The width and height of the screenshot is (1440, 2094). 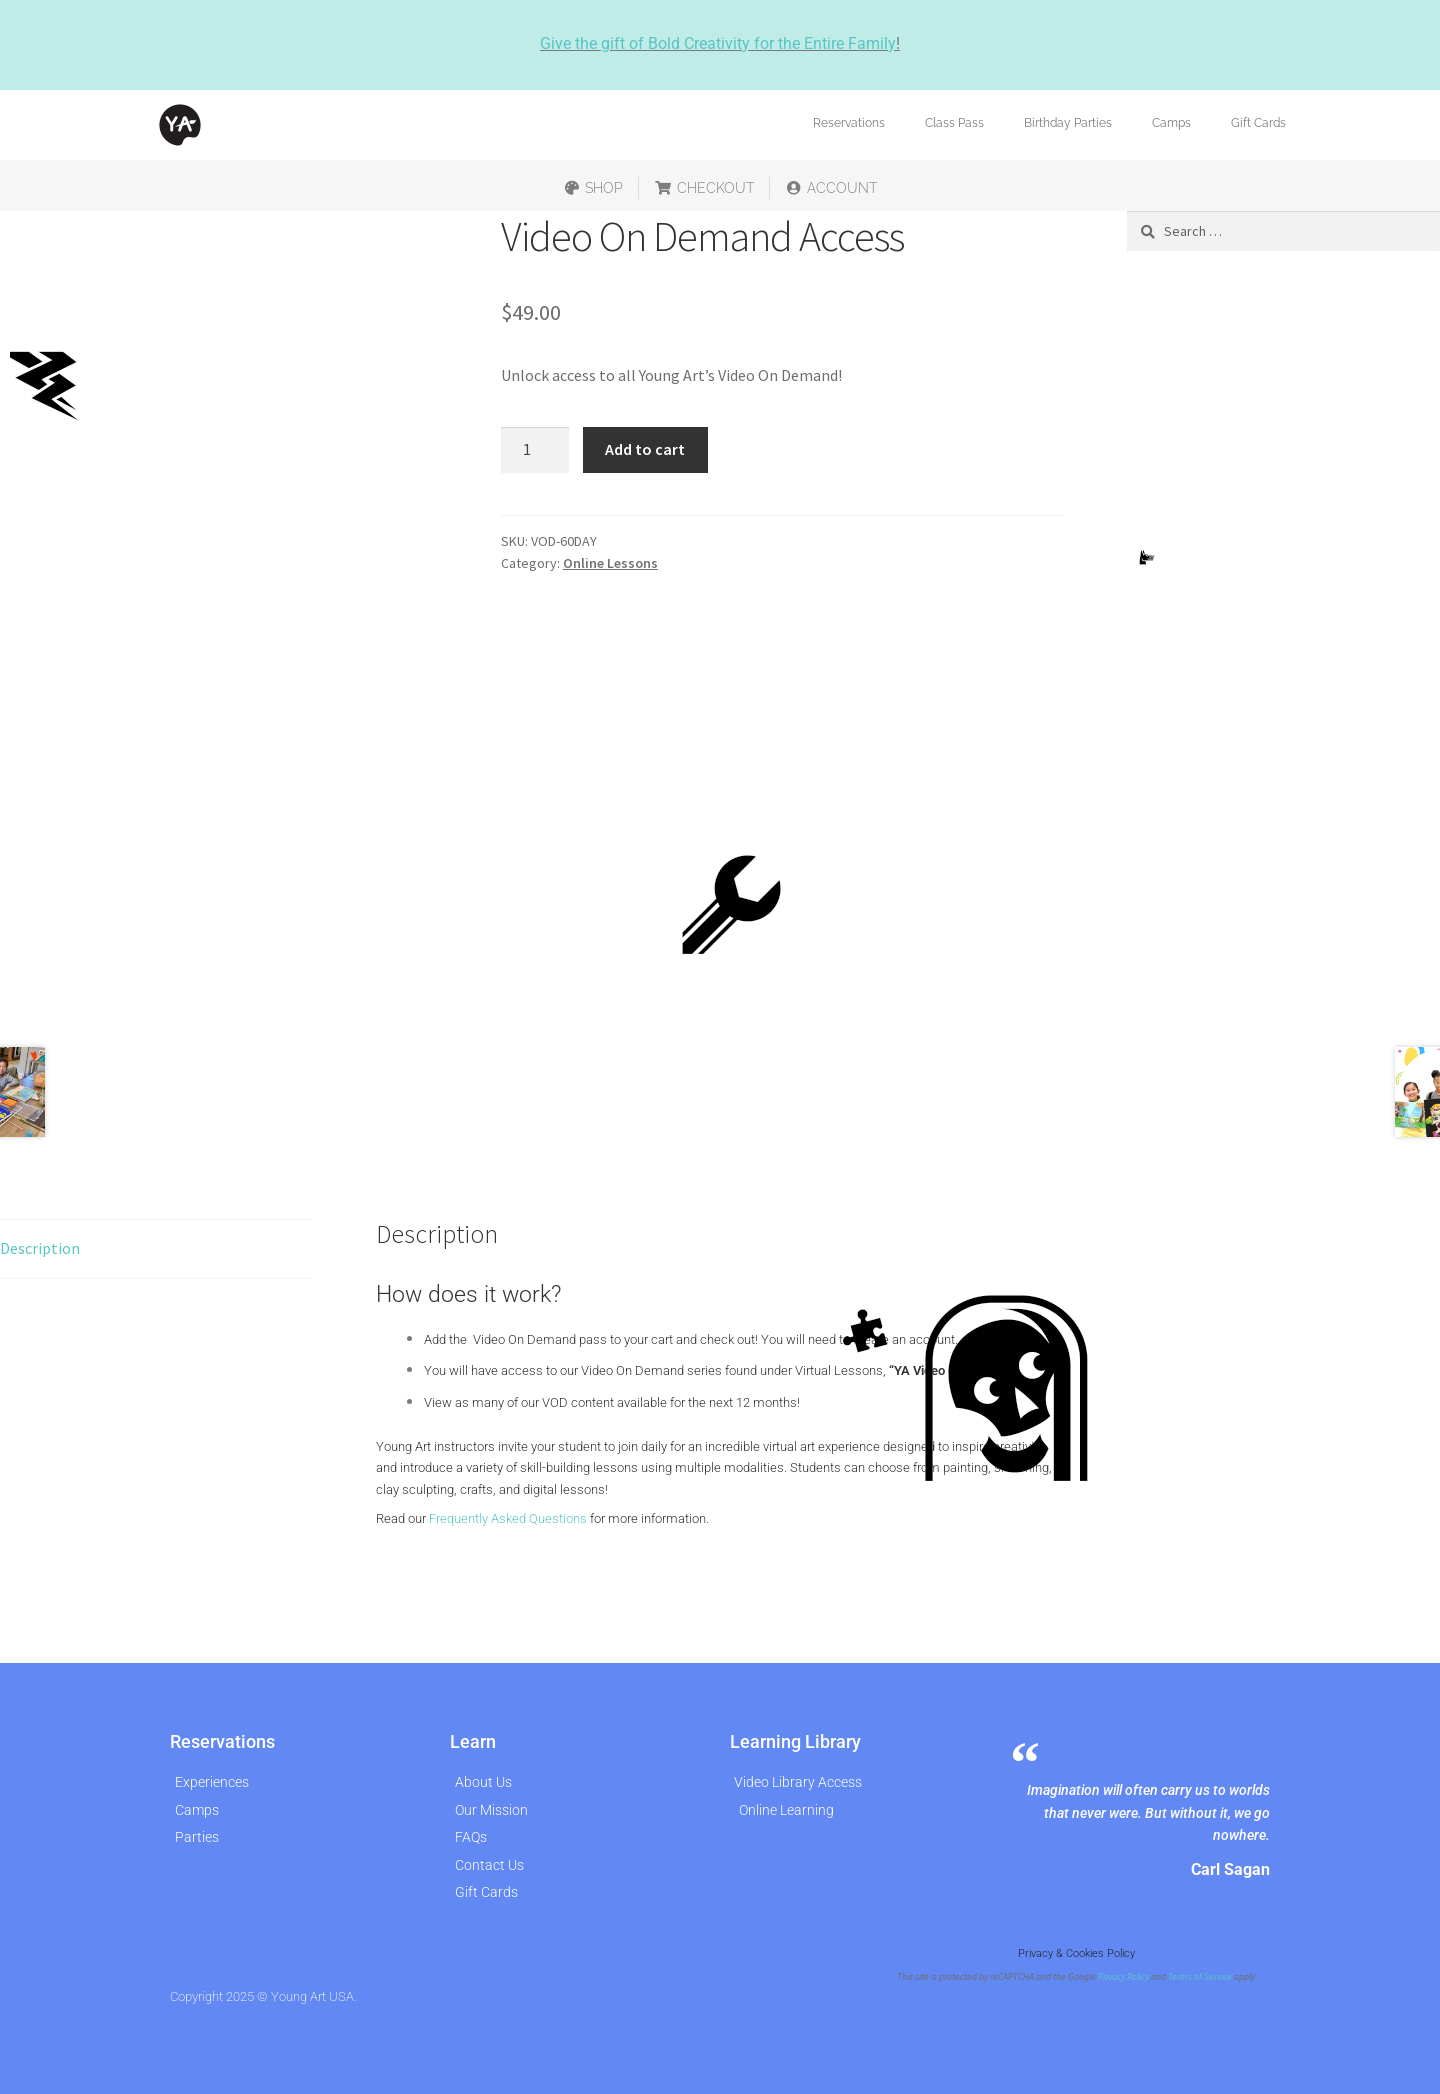 What do you see at coordinates (1147, 557) in the screenshot?
I see `select dog or hound character class` at bounding box center [1147, 557].